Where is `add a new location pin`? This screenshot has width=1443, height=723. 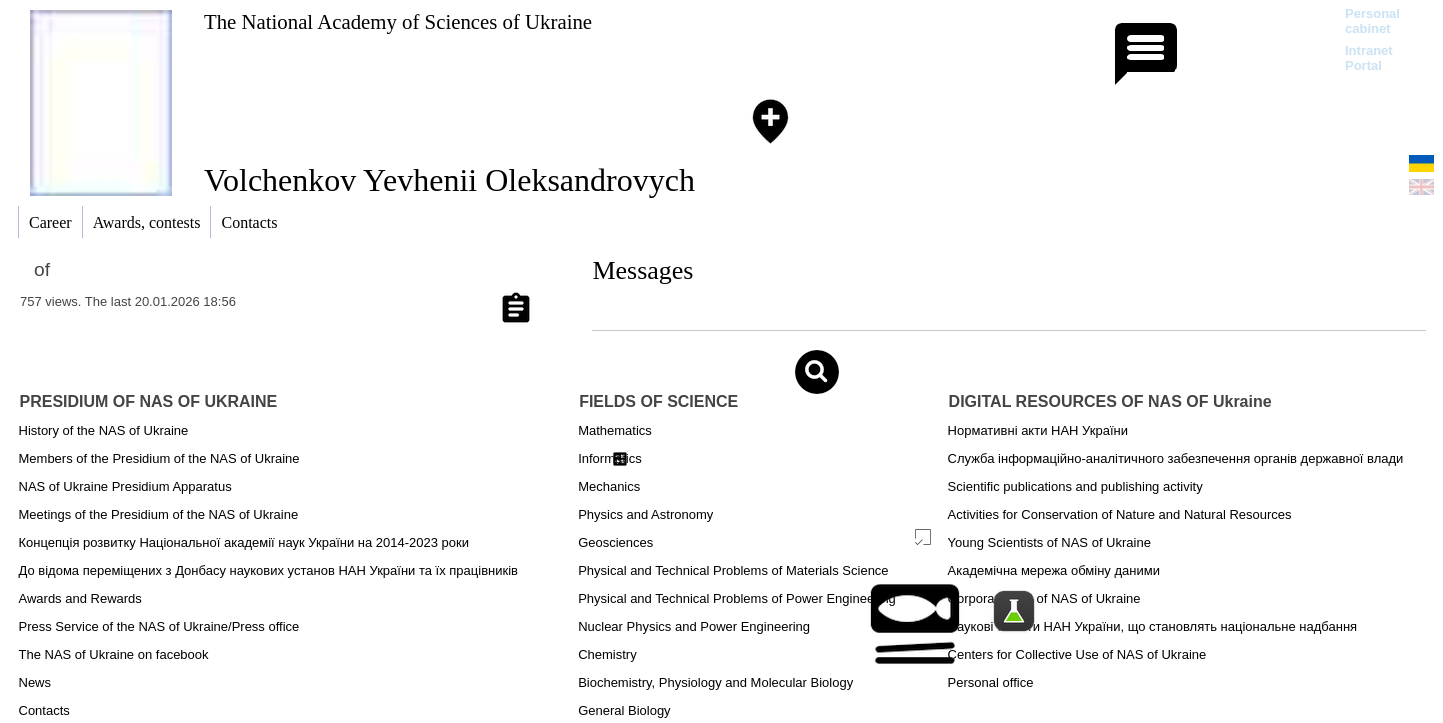 add a new location pin is located at coordinates (770, 121).